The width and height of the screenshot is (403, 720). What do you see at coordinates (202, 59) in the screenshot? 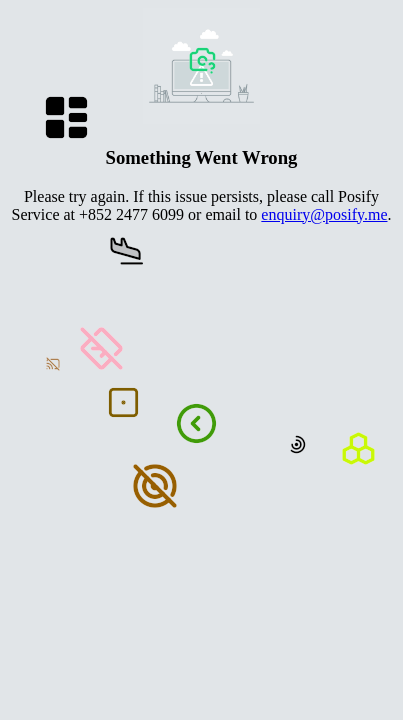
I see `camera help or troubleshooting` at bounding box center [202, 59].